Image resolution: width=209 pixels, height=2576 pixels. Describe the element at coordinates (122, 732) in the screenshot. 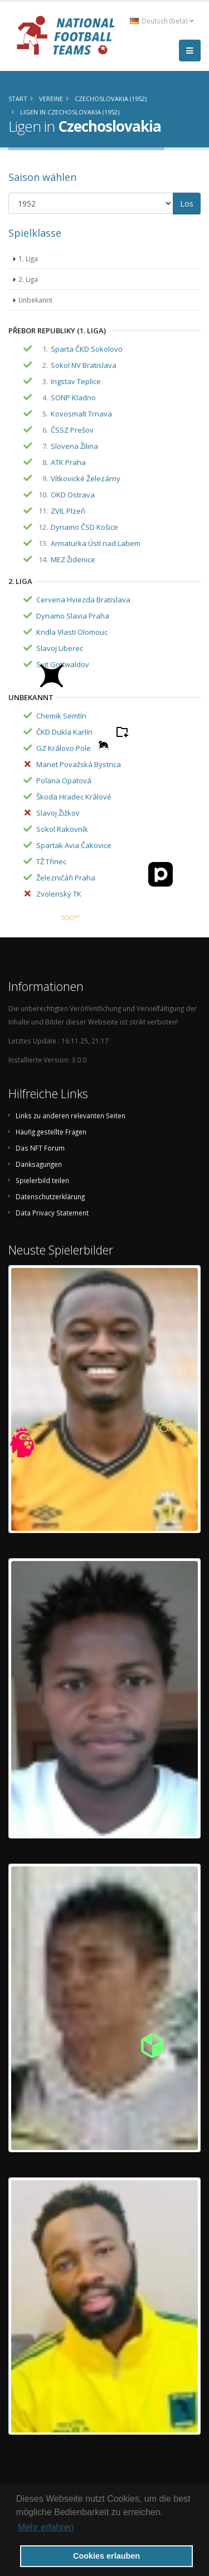

I see `view received files or downloads` at that location.